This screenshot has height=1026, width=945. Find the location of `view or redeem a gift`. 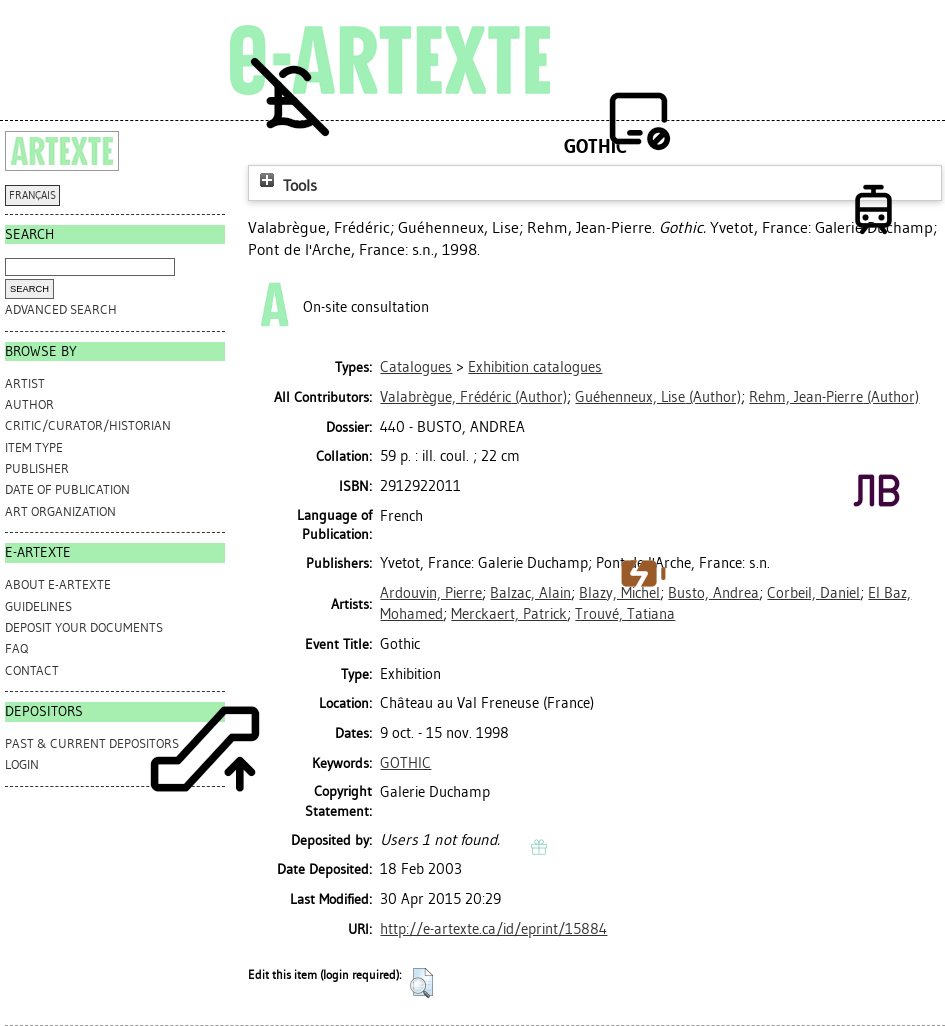

view or redeem a gift is located at coordinates (539, 848).